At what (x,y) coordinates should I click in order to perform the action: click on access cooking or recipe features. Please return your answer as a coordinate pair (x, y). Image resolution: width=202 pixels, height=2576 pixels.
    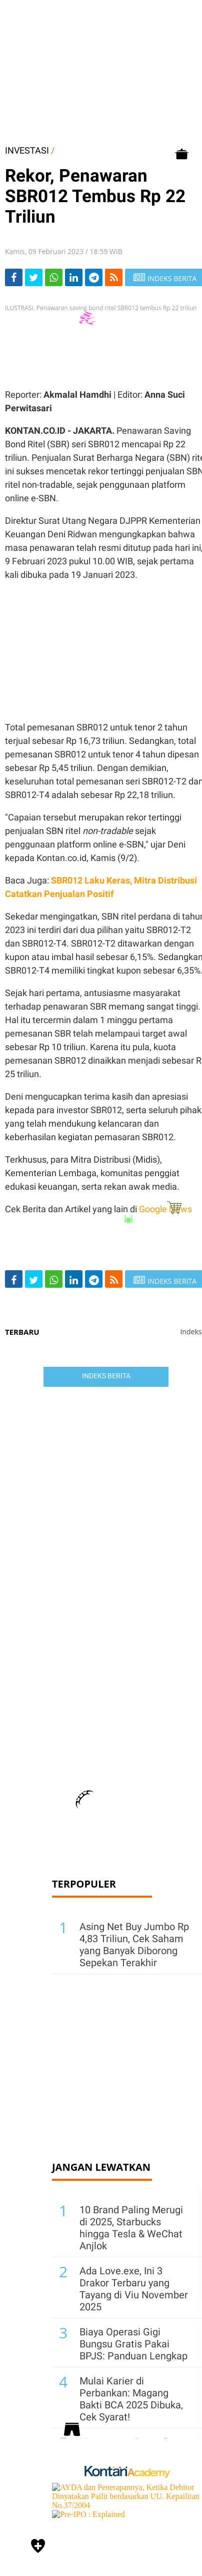
    Looking at the image, I should click on (182, 154).